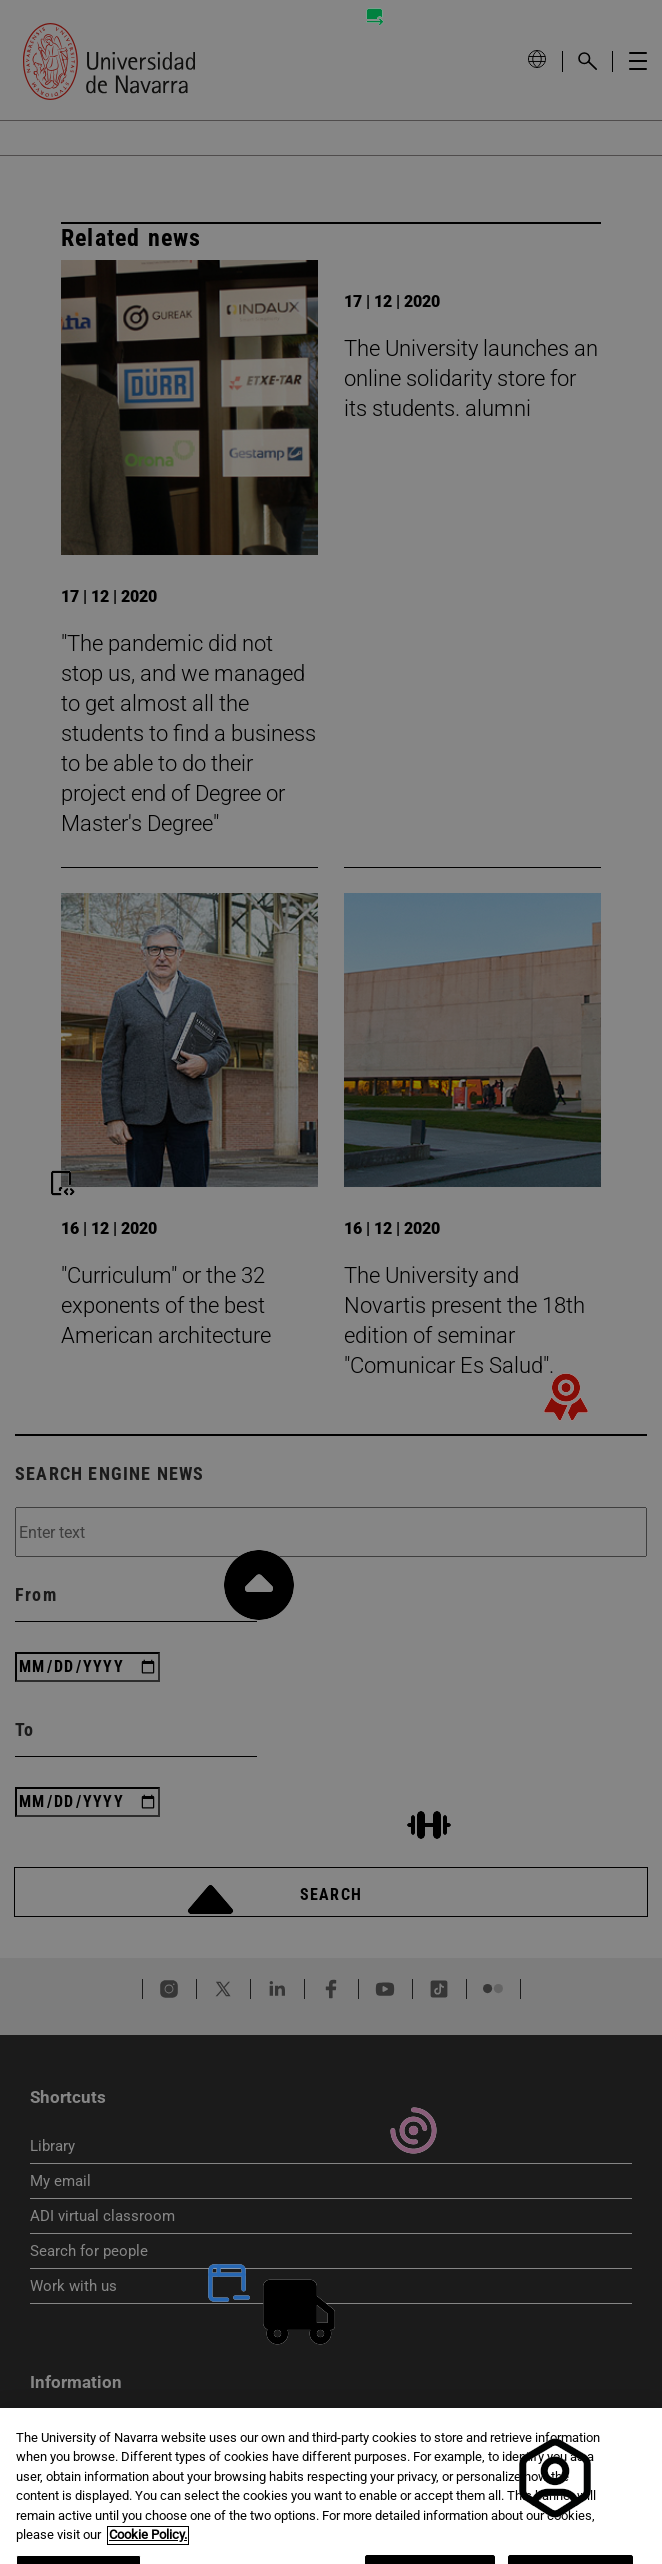  What do you see at coordinates (566, 1397) in the screenshot?
I see `indicates an award or achievement` at bounding box center [566, 1397].